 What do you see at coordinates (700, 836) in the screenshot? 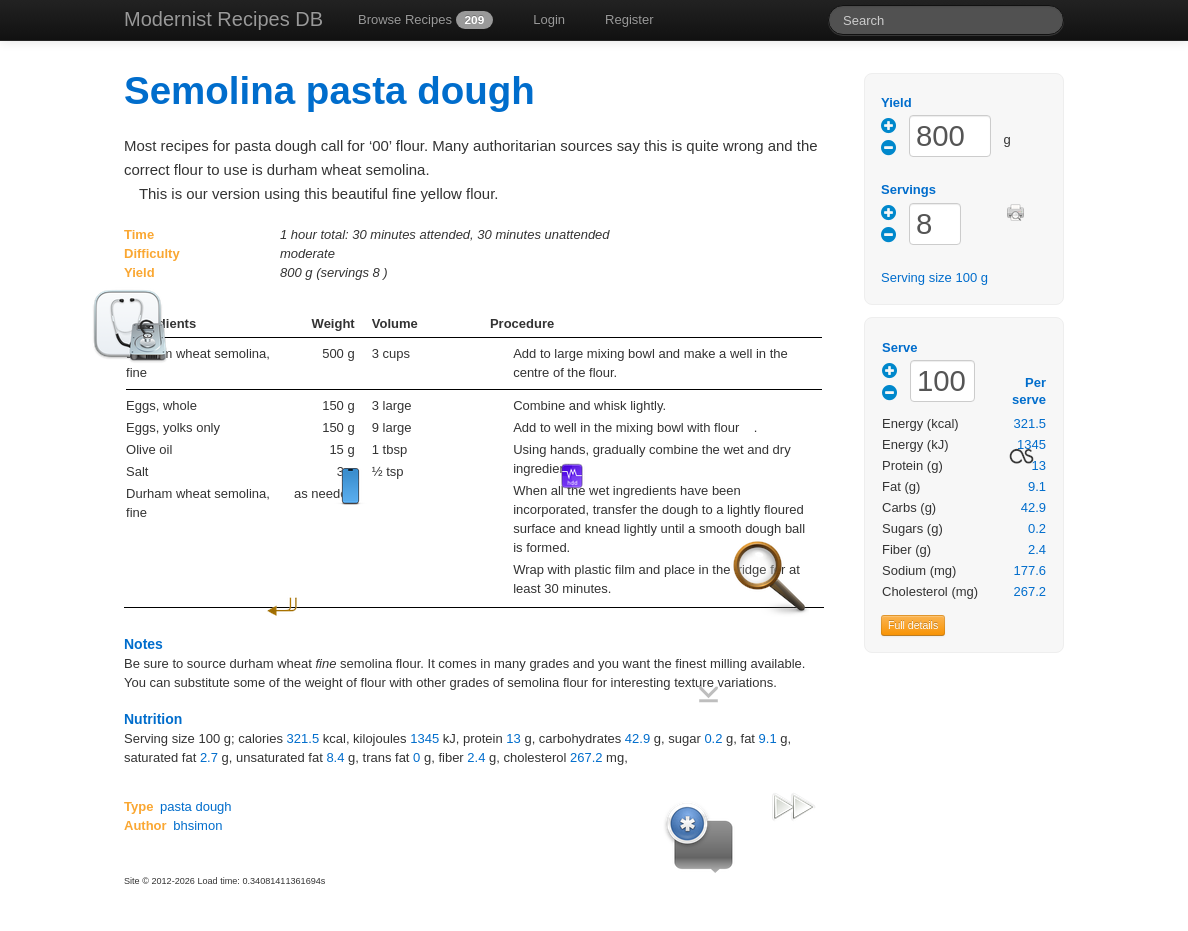
I see `manage system notification settings` at bounding box center [700, 836].